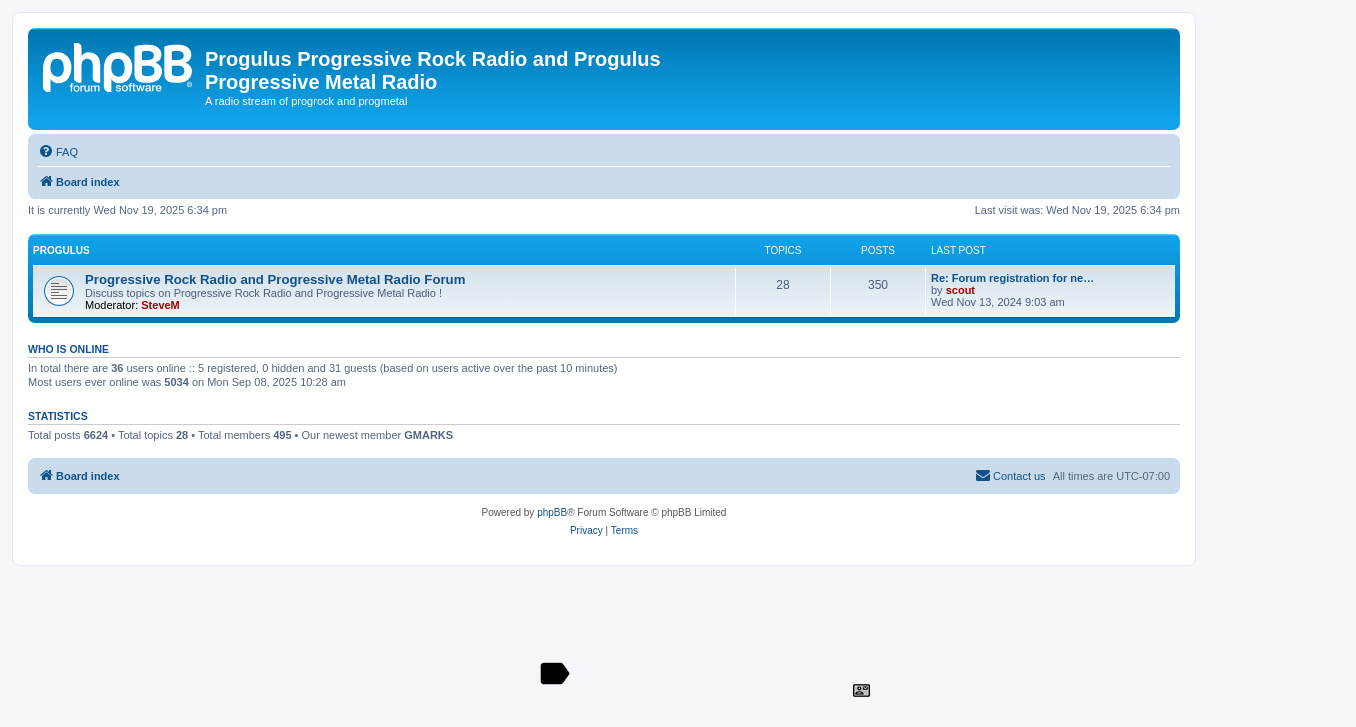 The height and width of the screenshot is (727, 1356). What do you see at coordinates (861, 690) in the screenshot?
I see `access contact's email information` at bounding box center [861, 690].